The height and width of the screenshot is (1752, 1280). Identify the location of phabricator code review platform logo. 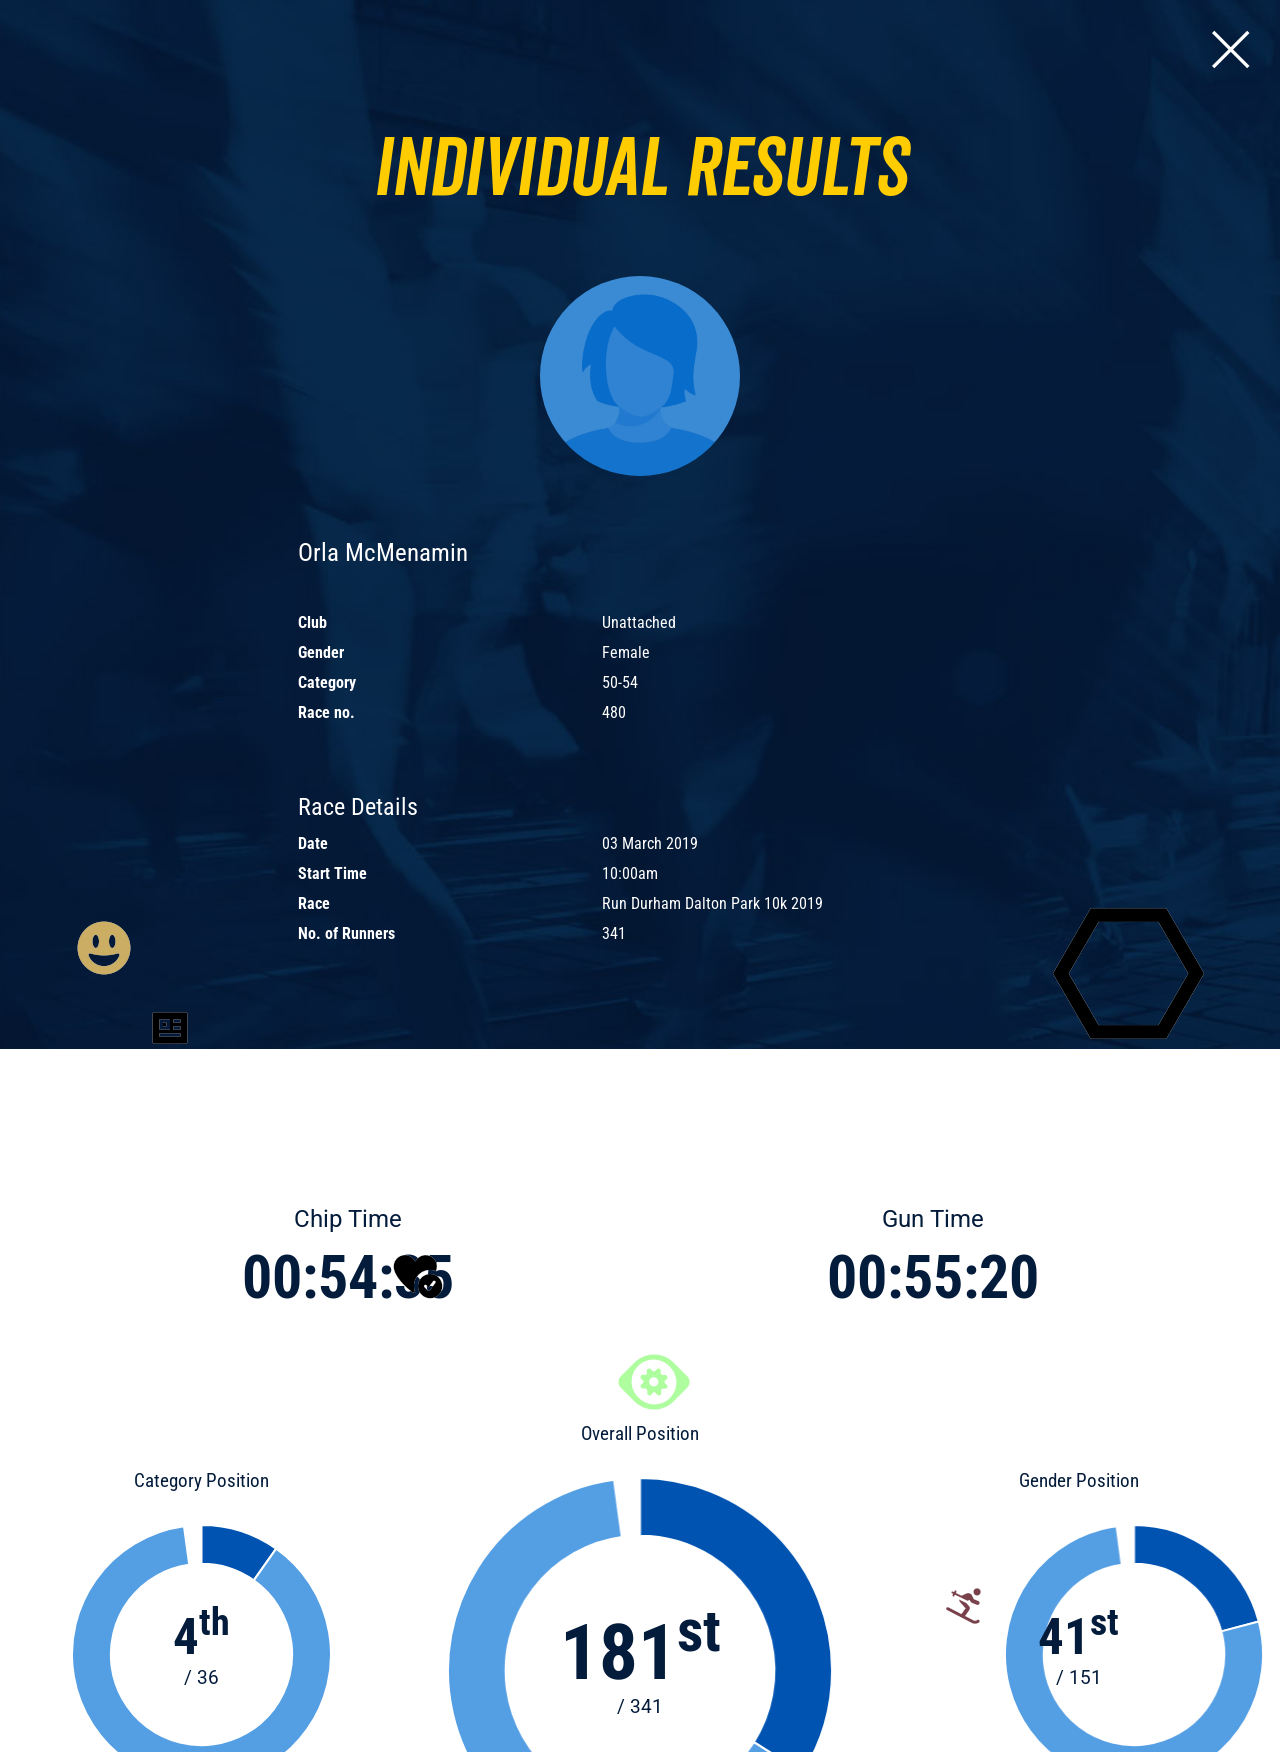
(654, 1382).